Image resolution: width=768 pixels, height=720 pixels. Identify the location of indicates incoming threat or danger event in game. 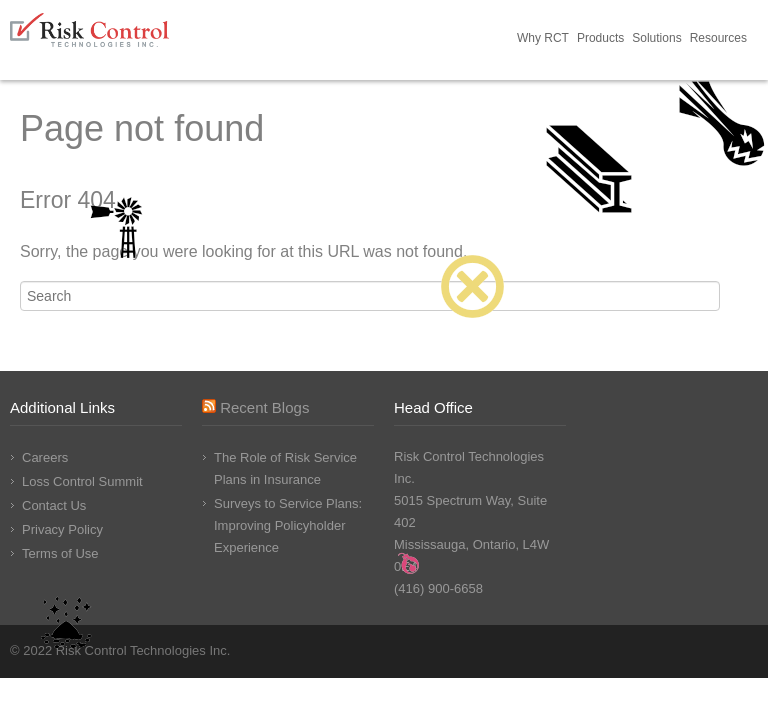
(722, 124).